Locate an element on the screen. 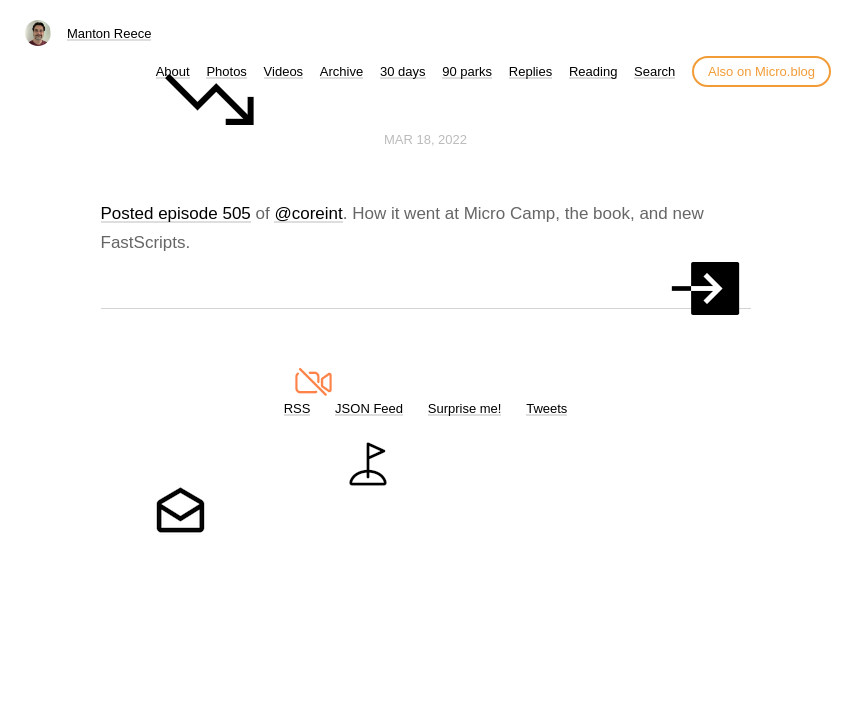 This screenshot has height=720, width=851. view golf course locations or tee times is located at coordinates (368, 464).